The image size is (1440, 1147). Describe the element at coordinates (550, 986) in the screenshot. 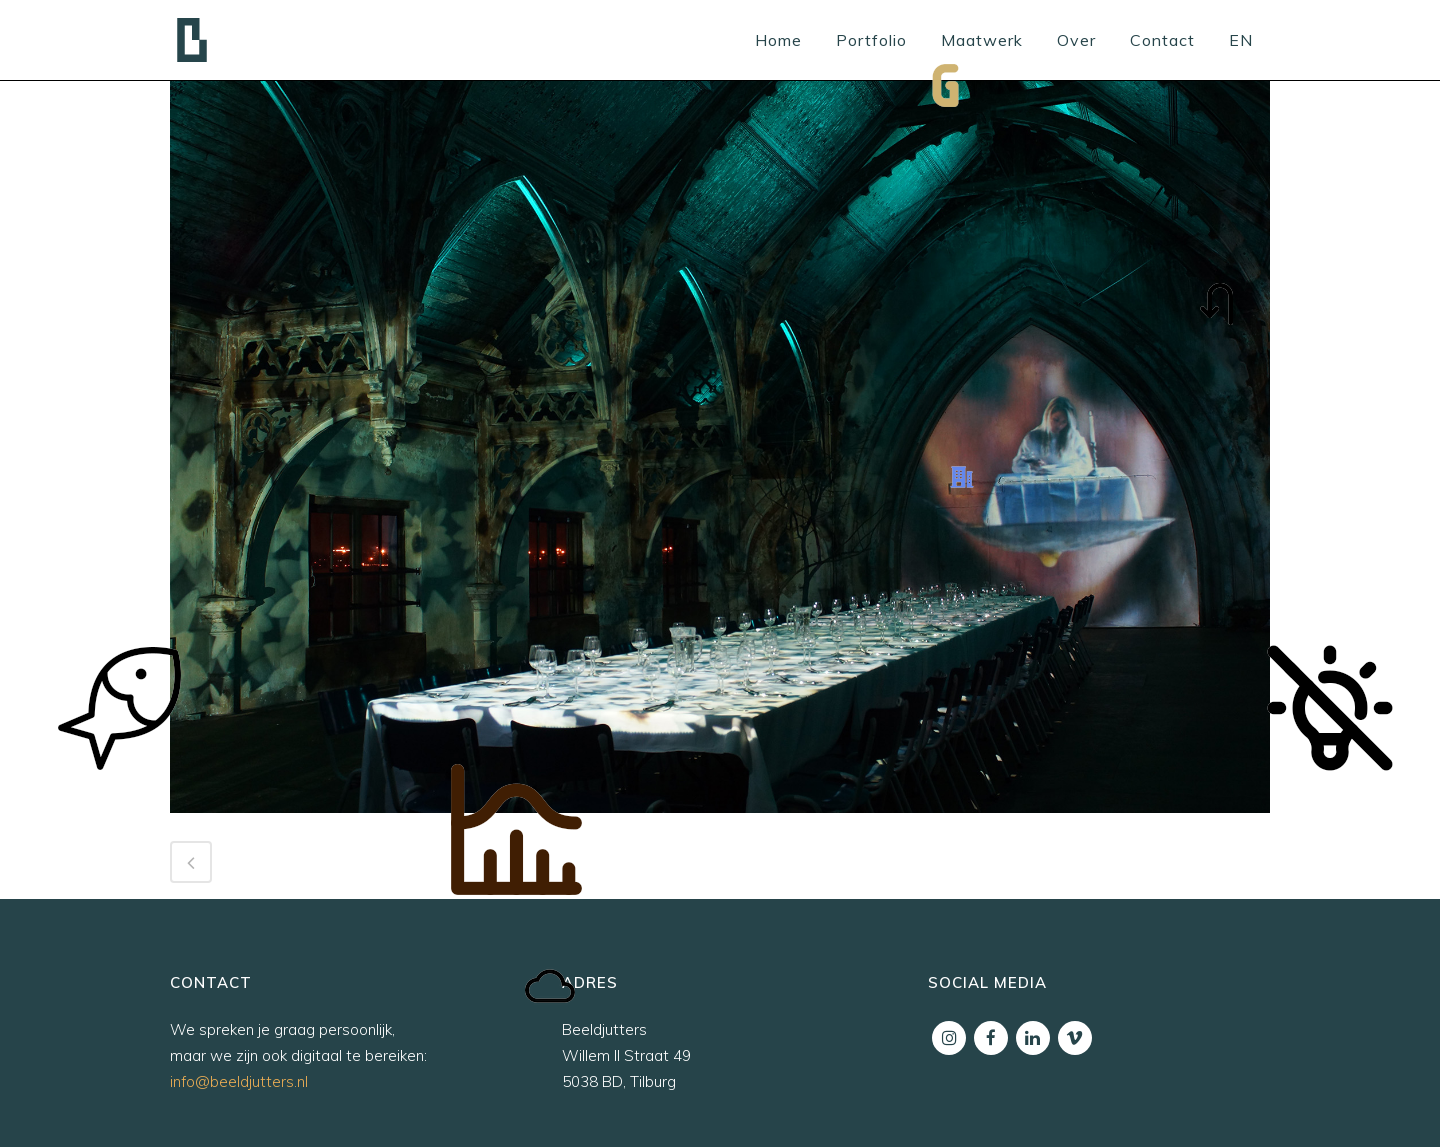

I see `cloud storage or sync status` at that location.